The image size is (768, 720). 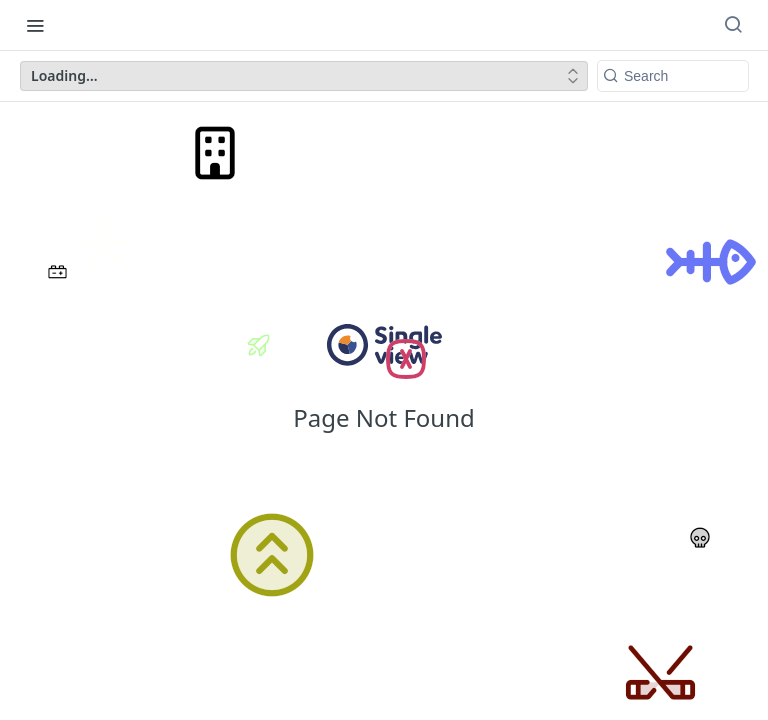 What do you see at coordinates (57, 272) in the screenshot?
I see `check vehicle battery status` at bounding box center [57, 272].